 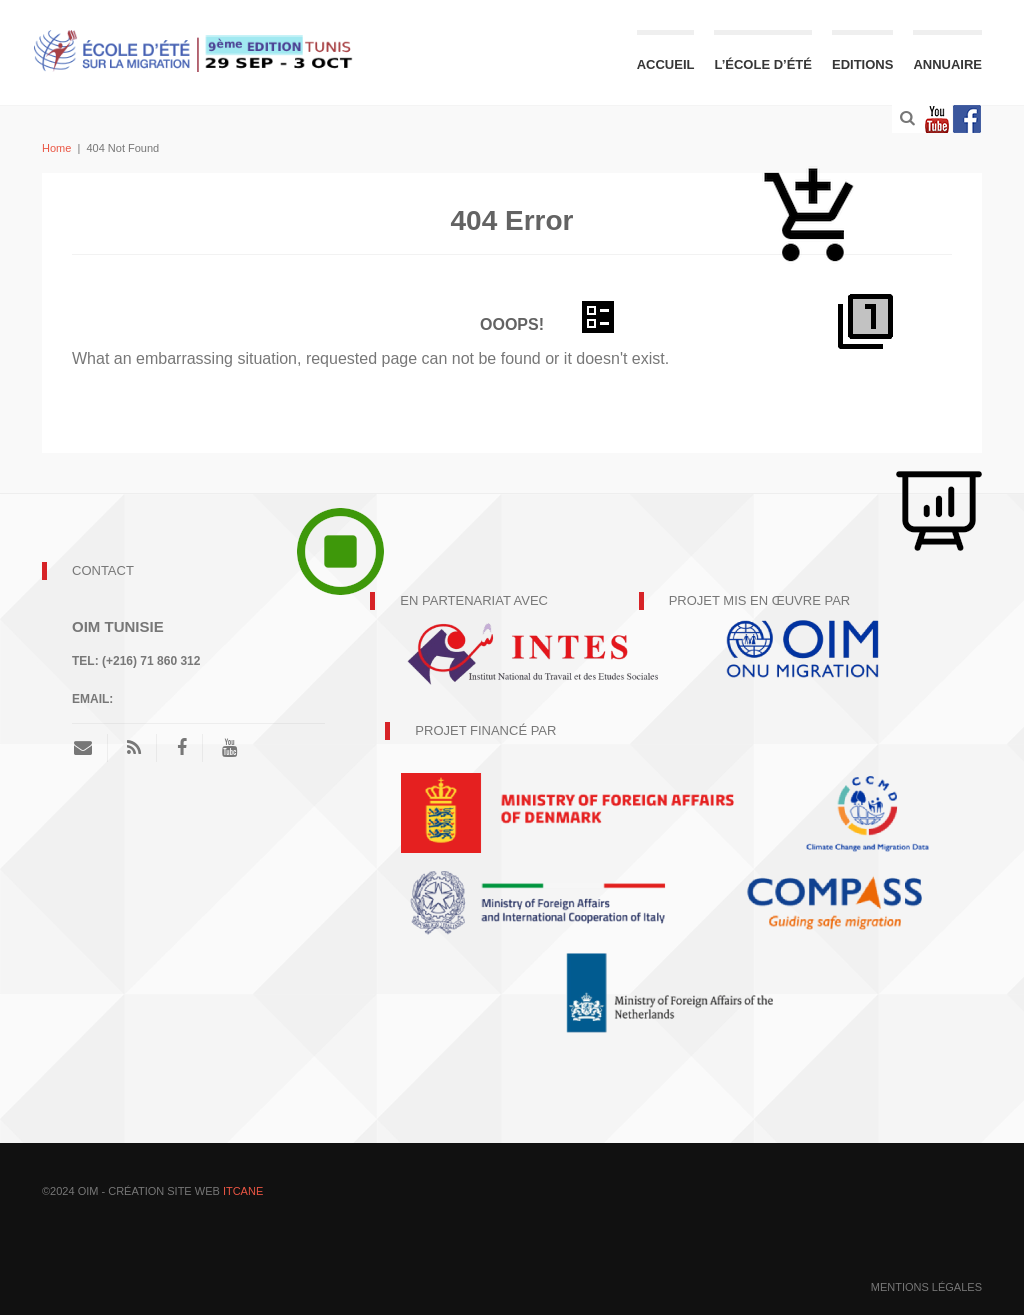 What do you see at coordinates (865, 321) in the screenshot?
I see `indicates first item in a numbered sequence` at bounding box center [865, 321].